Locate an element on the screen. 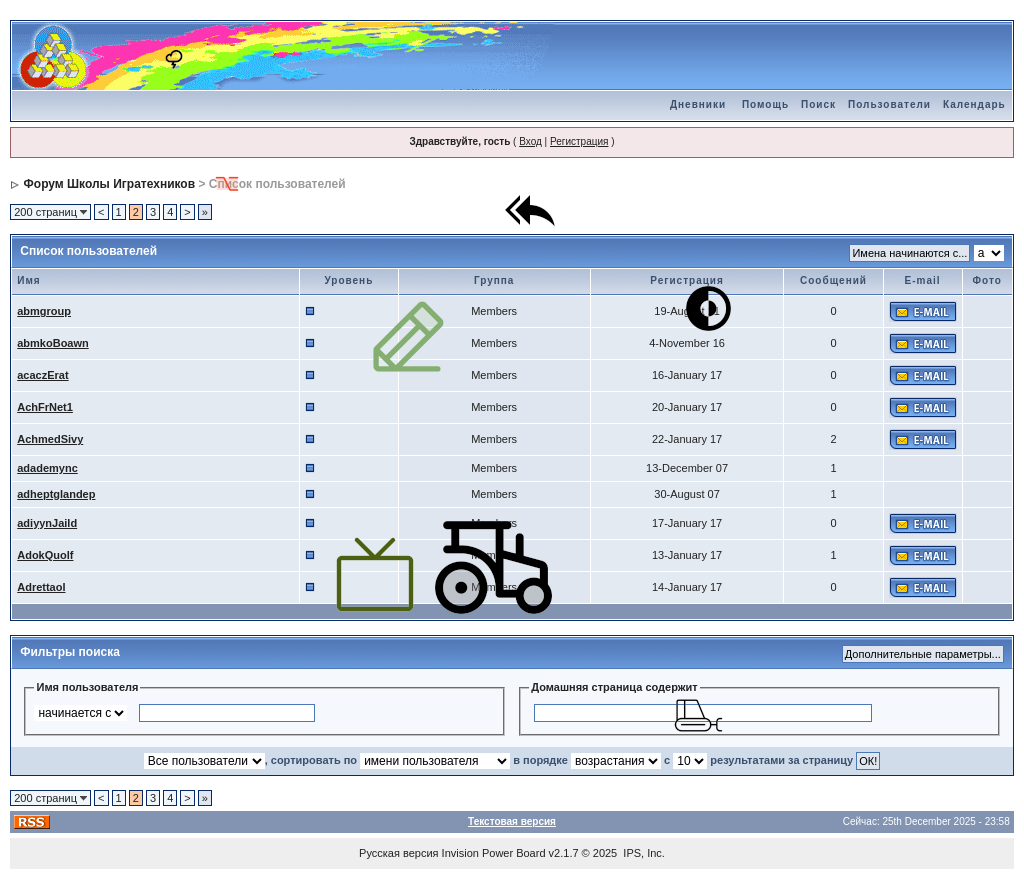 This screenshot has width=1024, height=889. edit text or content is located at coordinates (407, 338).